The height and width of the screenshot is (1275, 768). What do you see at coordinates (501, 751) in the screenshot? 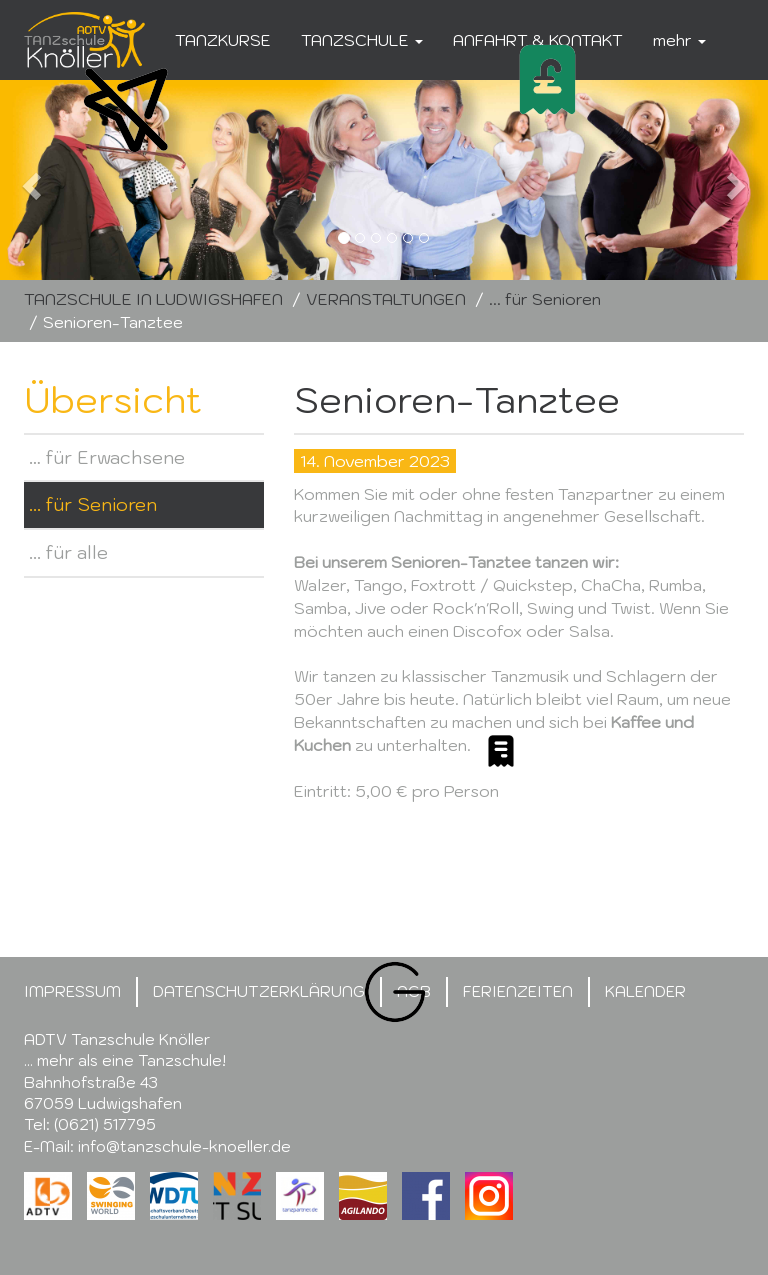
I see `view purchase receipt or transaction history` at bounding box center [501, 751].